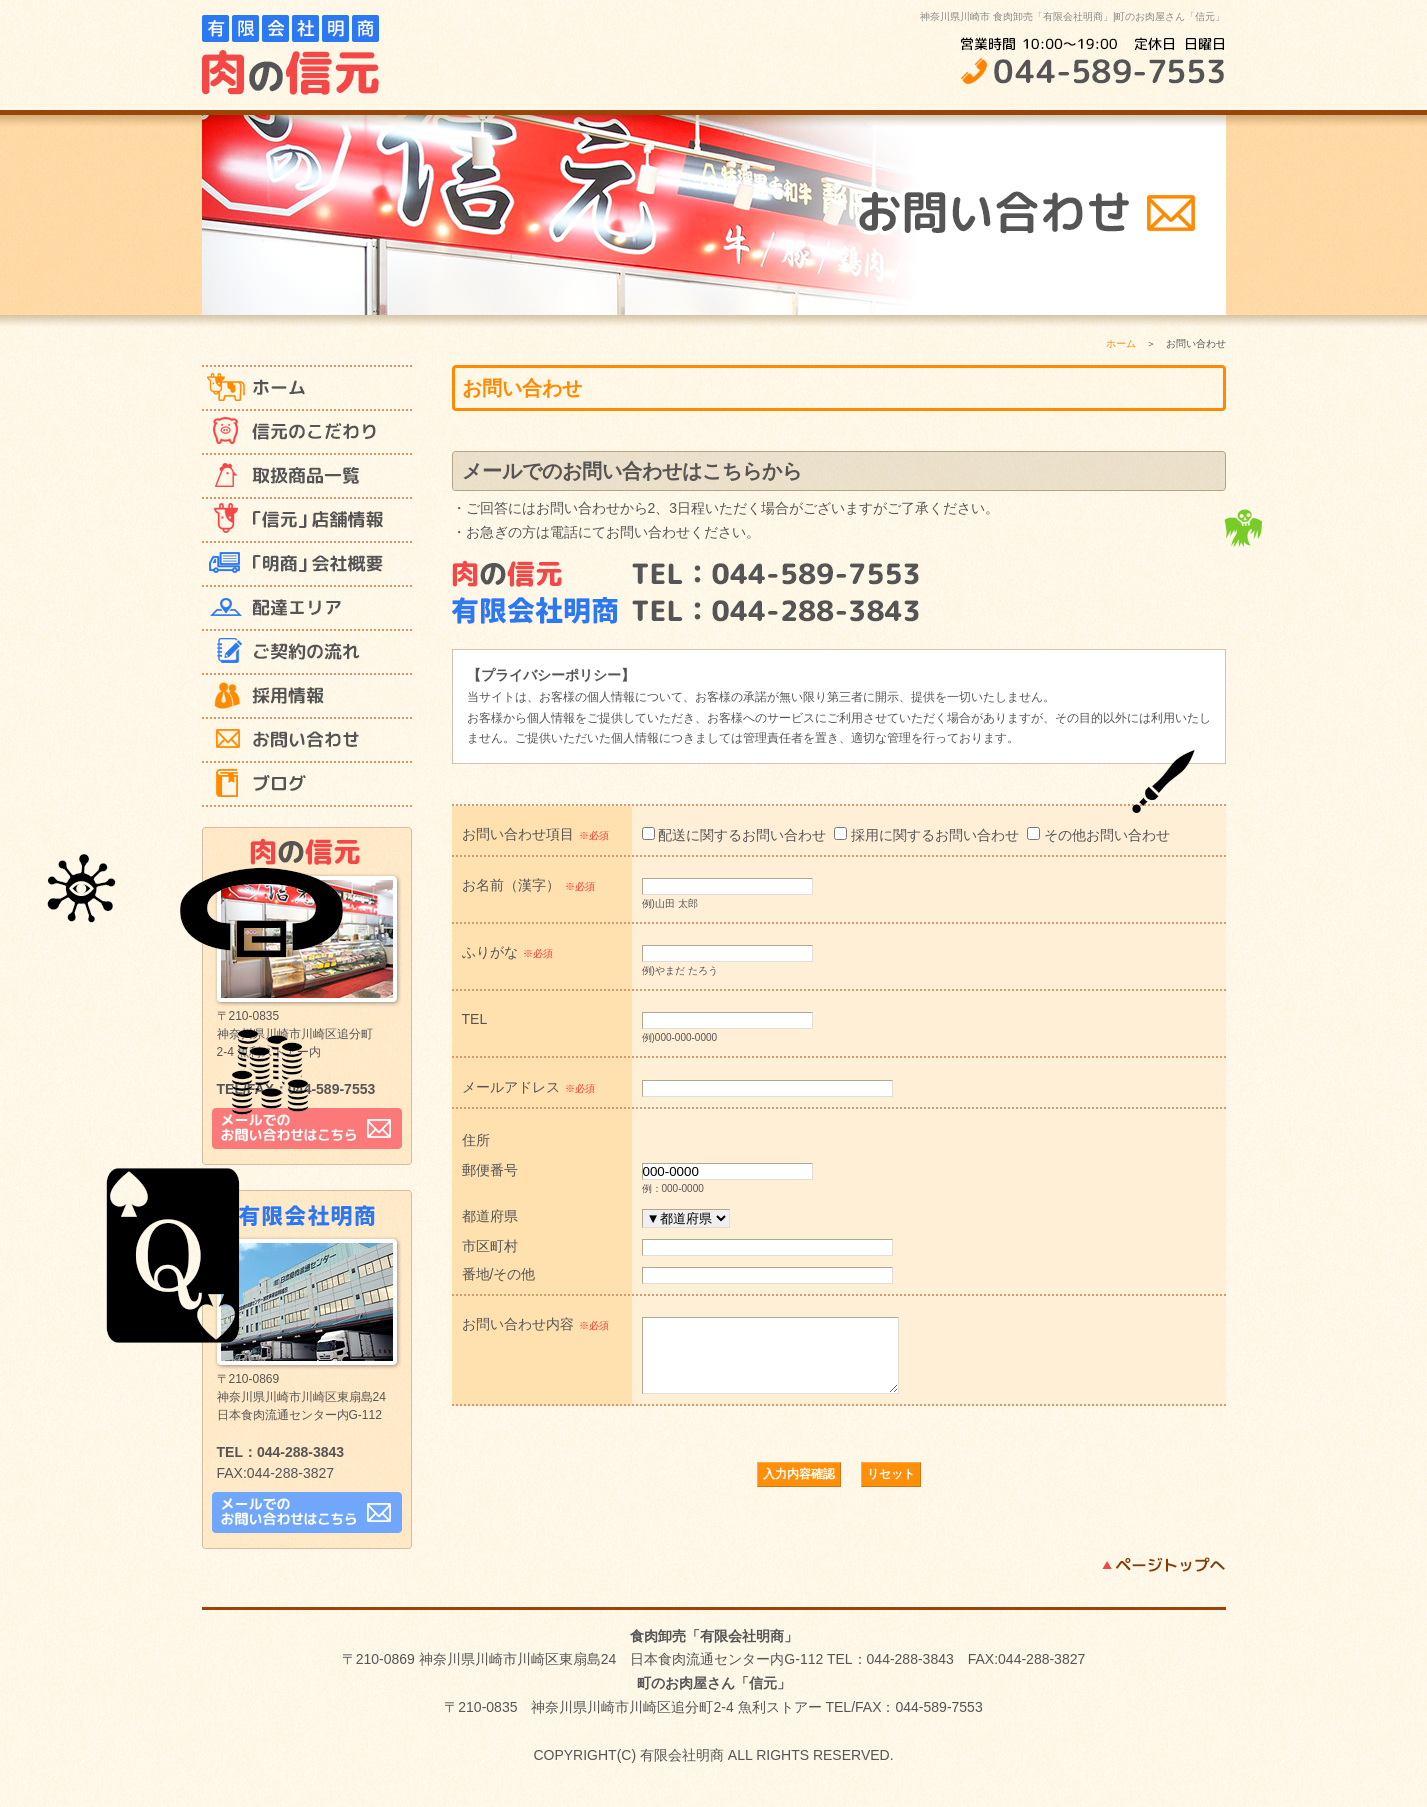 This screenshot has width=1427, height=1807. Describe the element at coordinates (261, 912) in the screenshot. I see `equip or manage belt accessory` at that location.